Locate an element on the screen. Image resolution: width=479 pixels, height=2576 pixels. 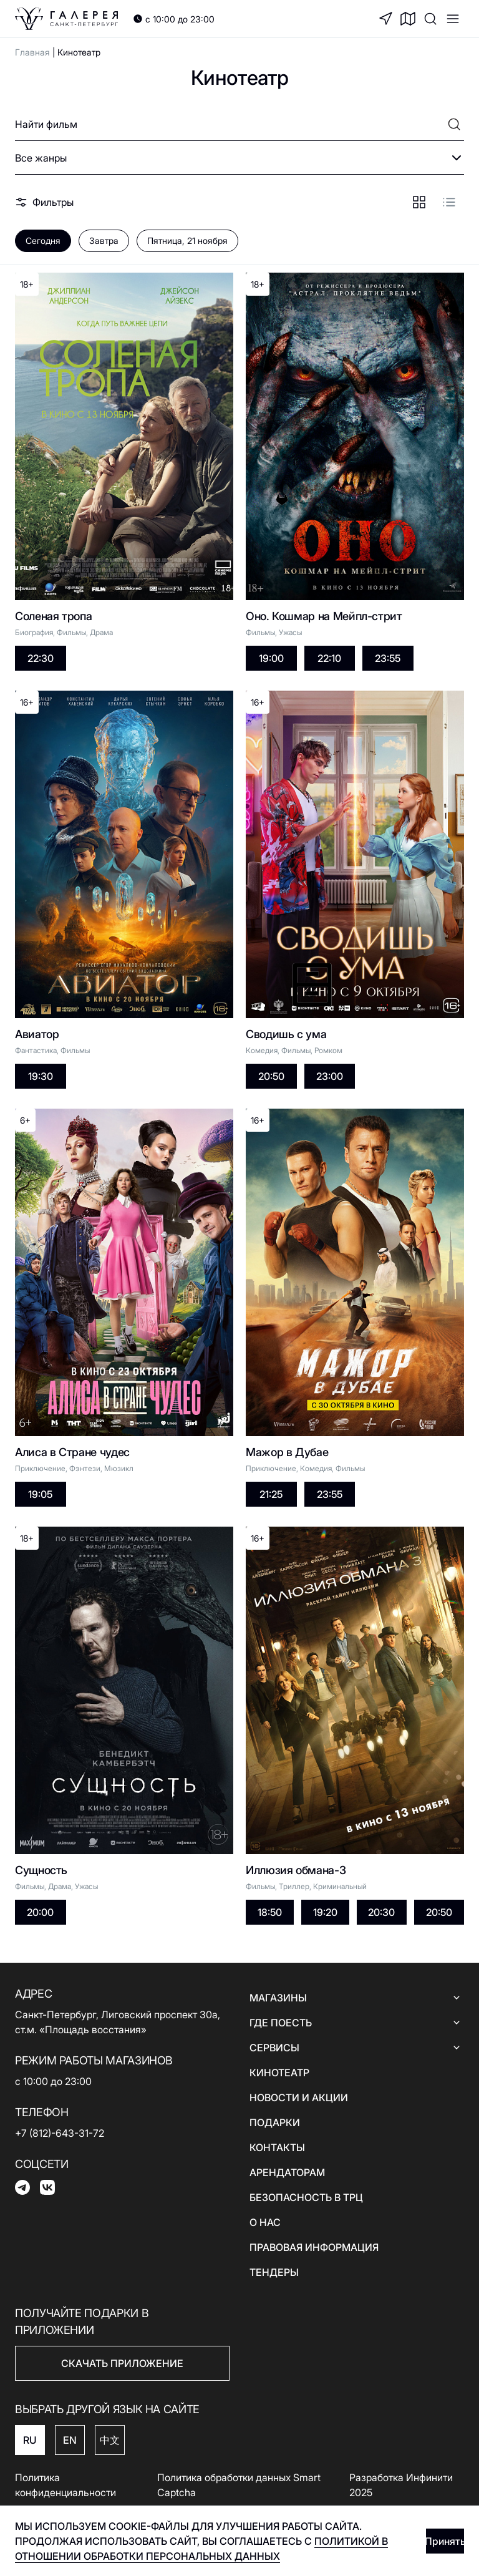
open GitLab repository is located at coordinates (282, 500).